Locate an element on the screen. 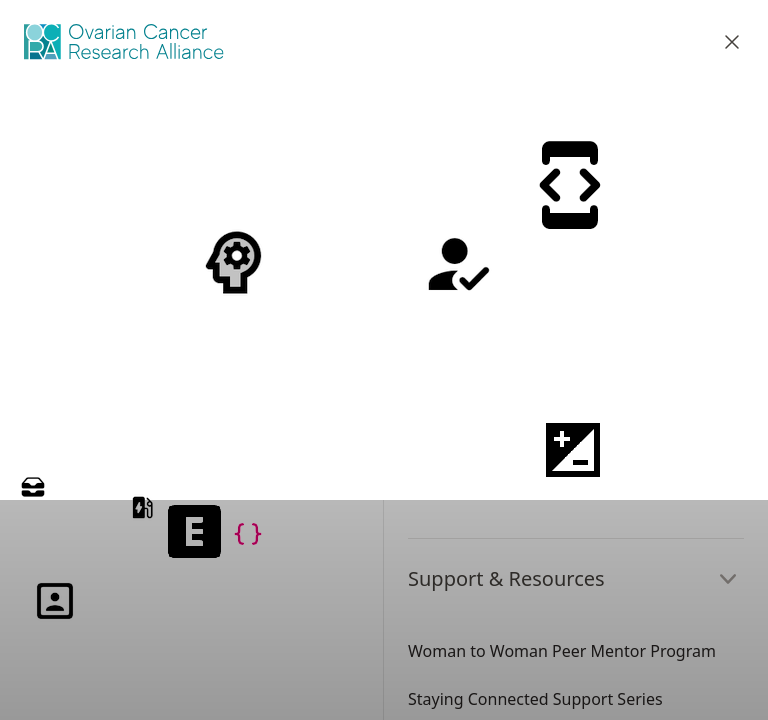 This screenshot has height=720, width=768. access code or developer settings is located at coordinates (248, 534).